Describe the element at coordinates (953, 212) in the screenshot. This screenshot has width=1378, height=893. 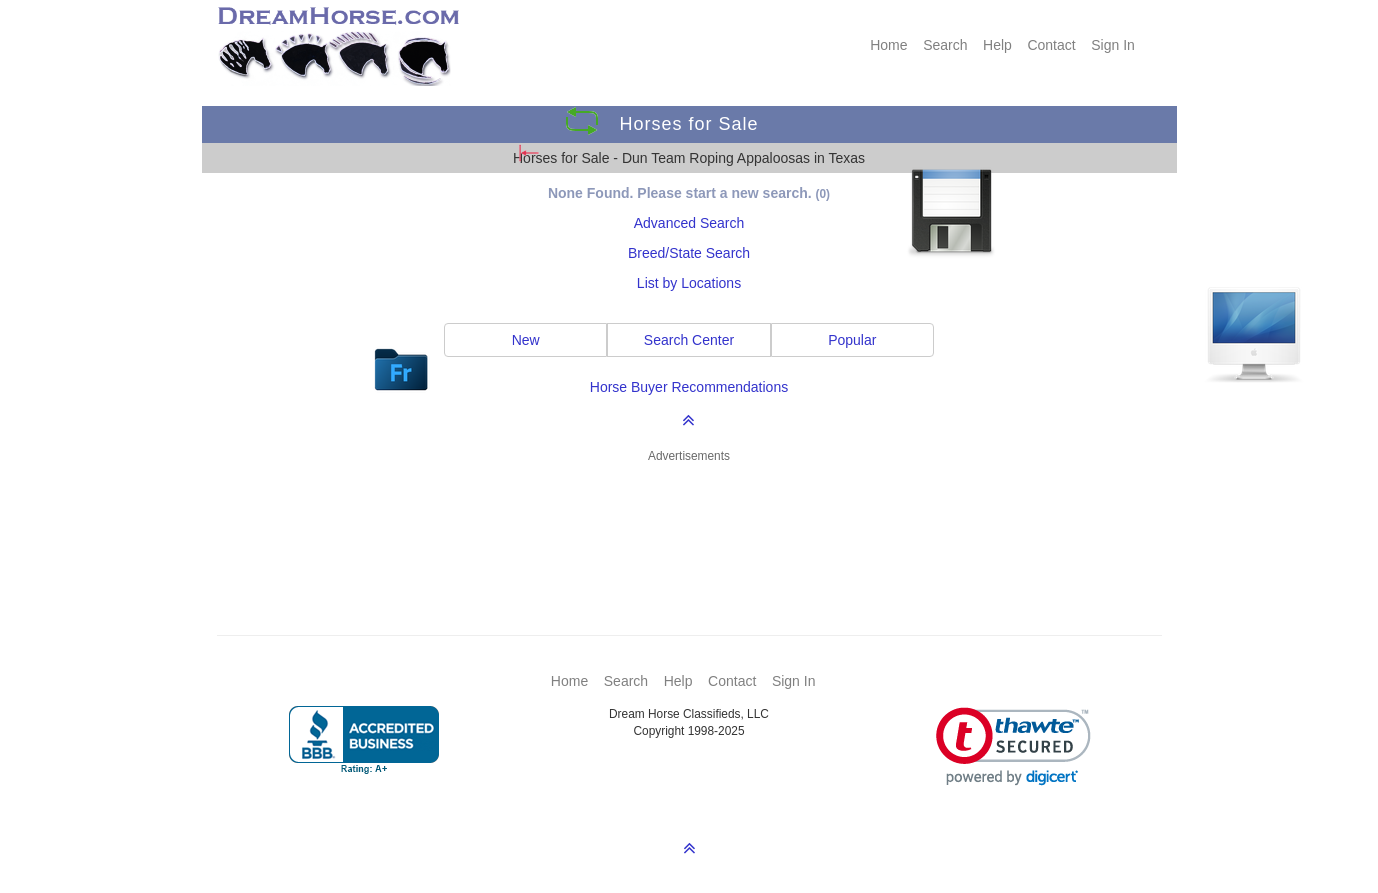
I see `save the current file or document` at that location.